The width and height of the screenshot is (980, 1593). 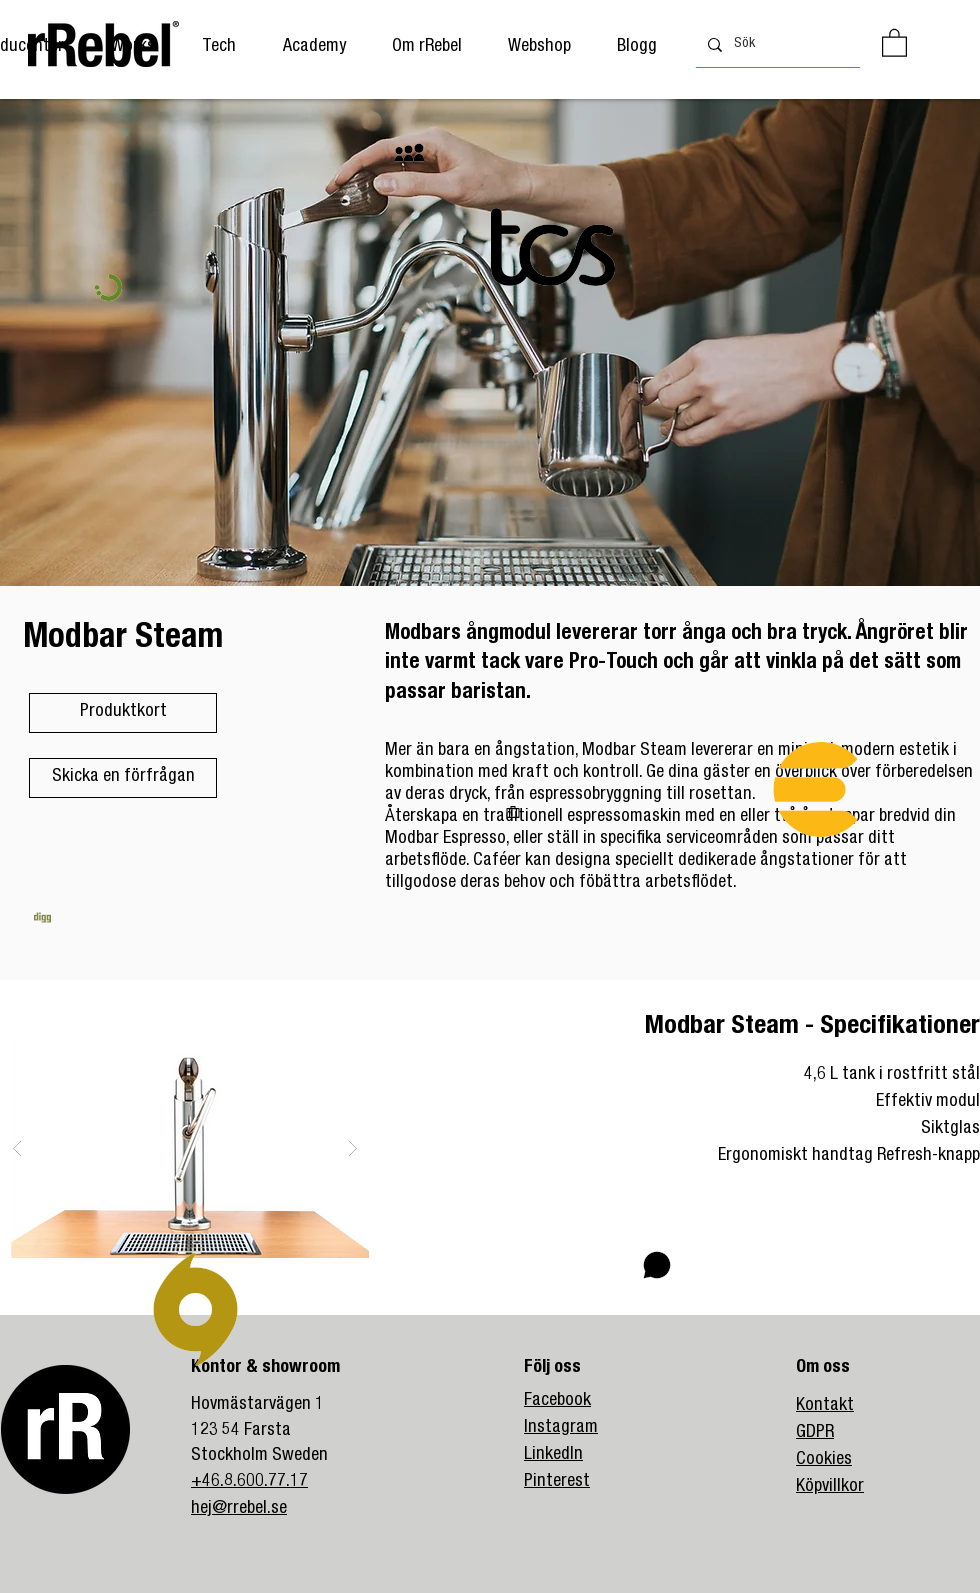 What do you see at coordinates (42, 917) in the screenshot?
I see `digg social news website logo` at bounding box center [42, 917].